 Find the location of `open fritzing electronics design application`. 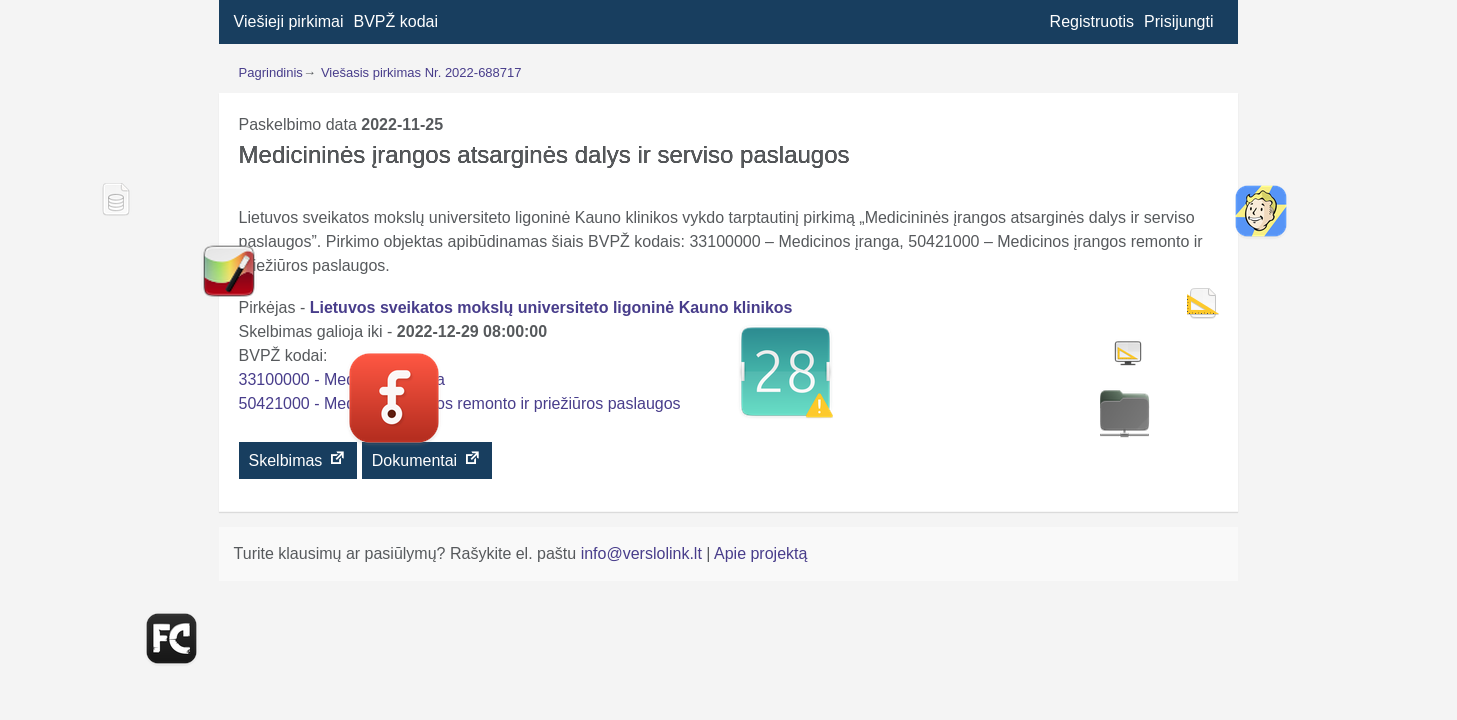

open fritzing electronics design application is located at coordinates (394, 398).